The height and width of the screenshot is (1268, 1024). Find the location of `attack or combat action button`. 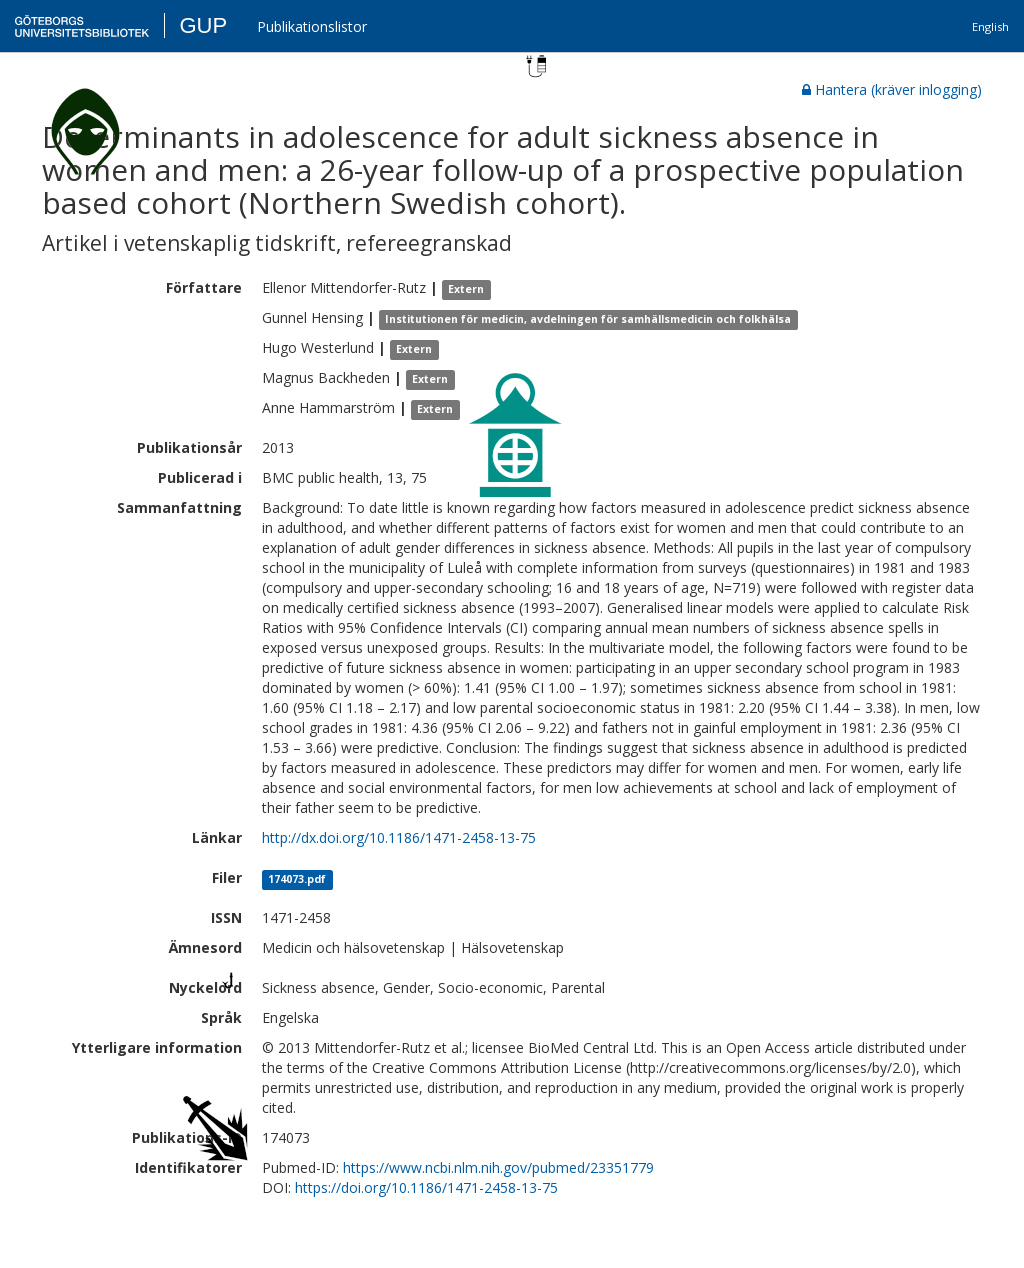

attack or combat action button is located at coordinates (215, 1128).